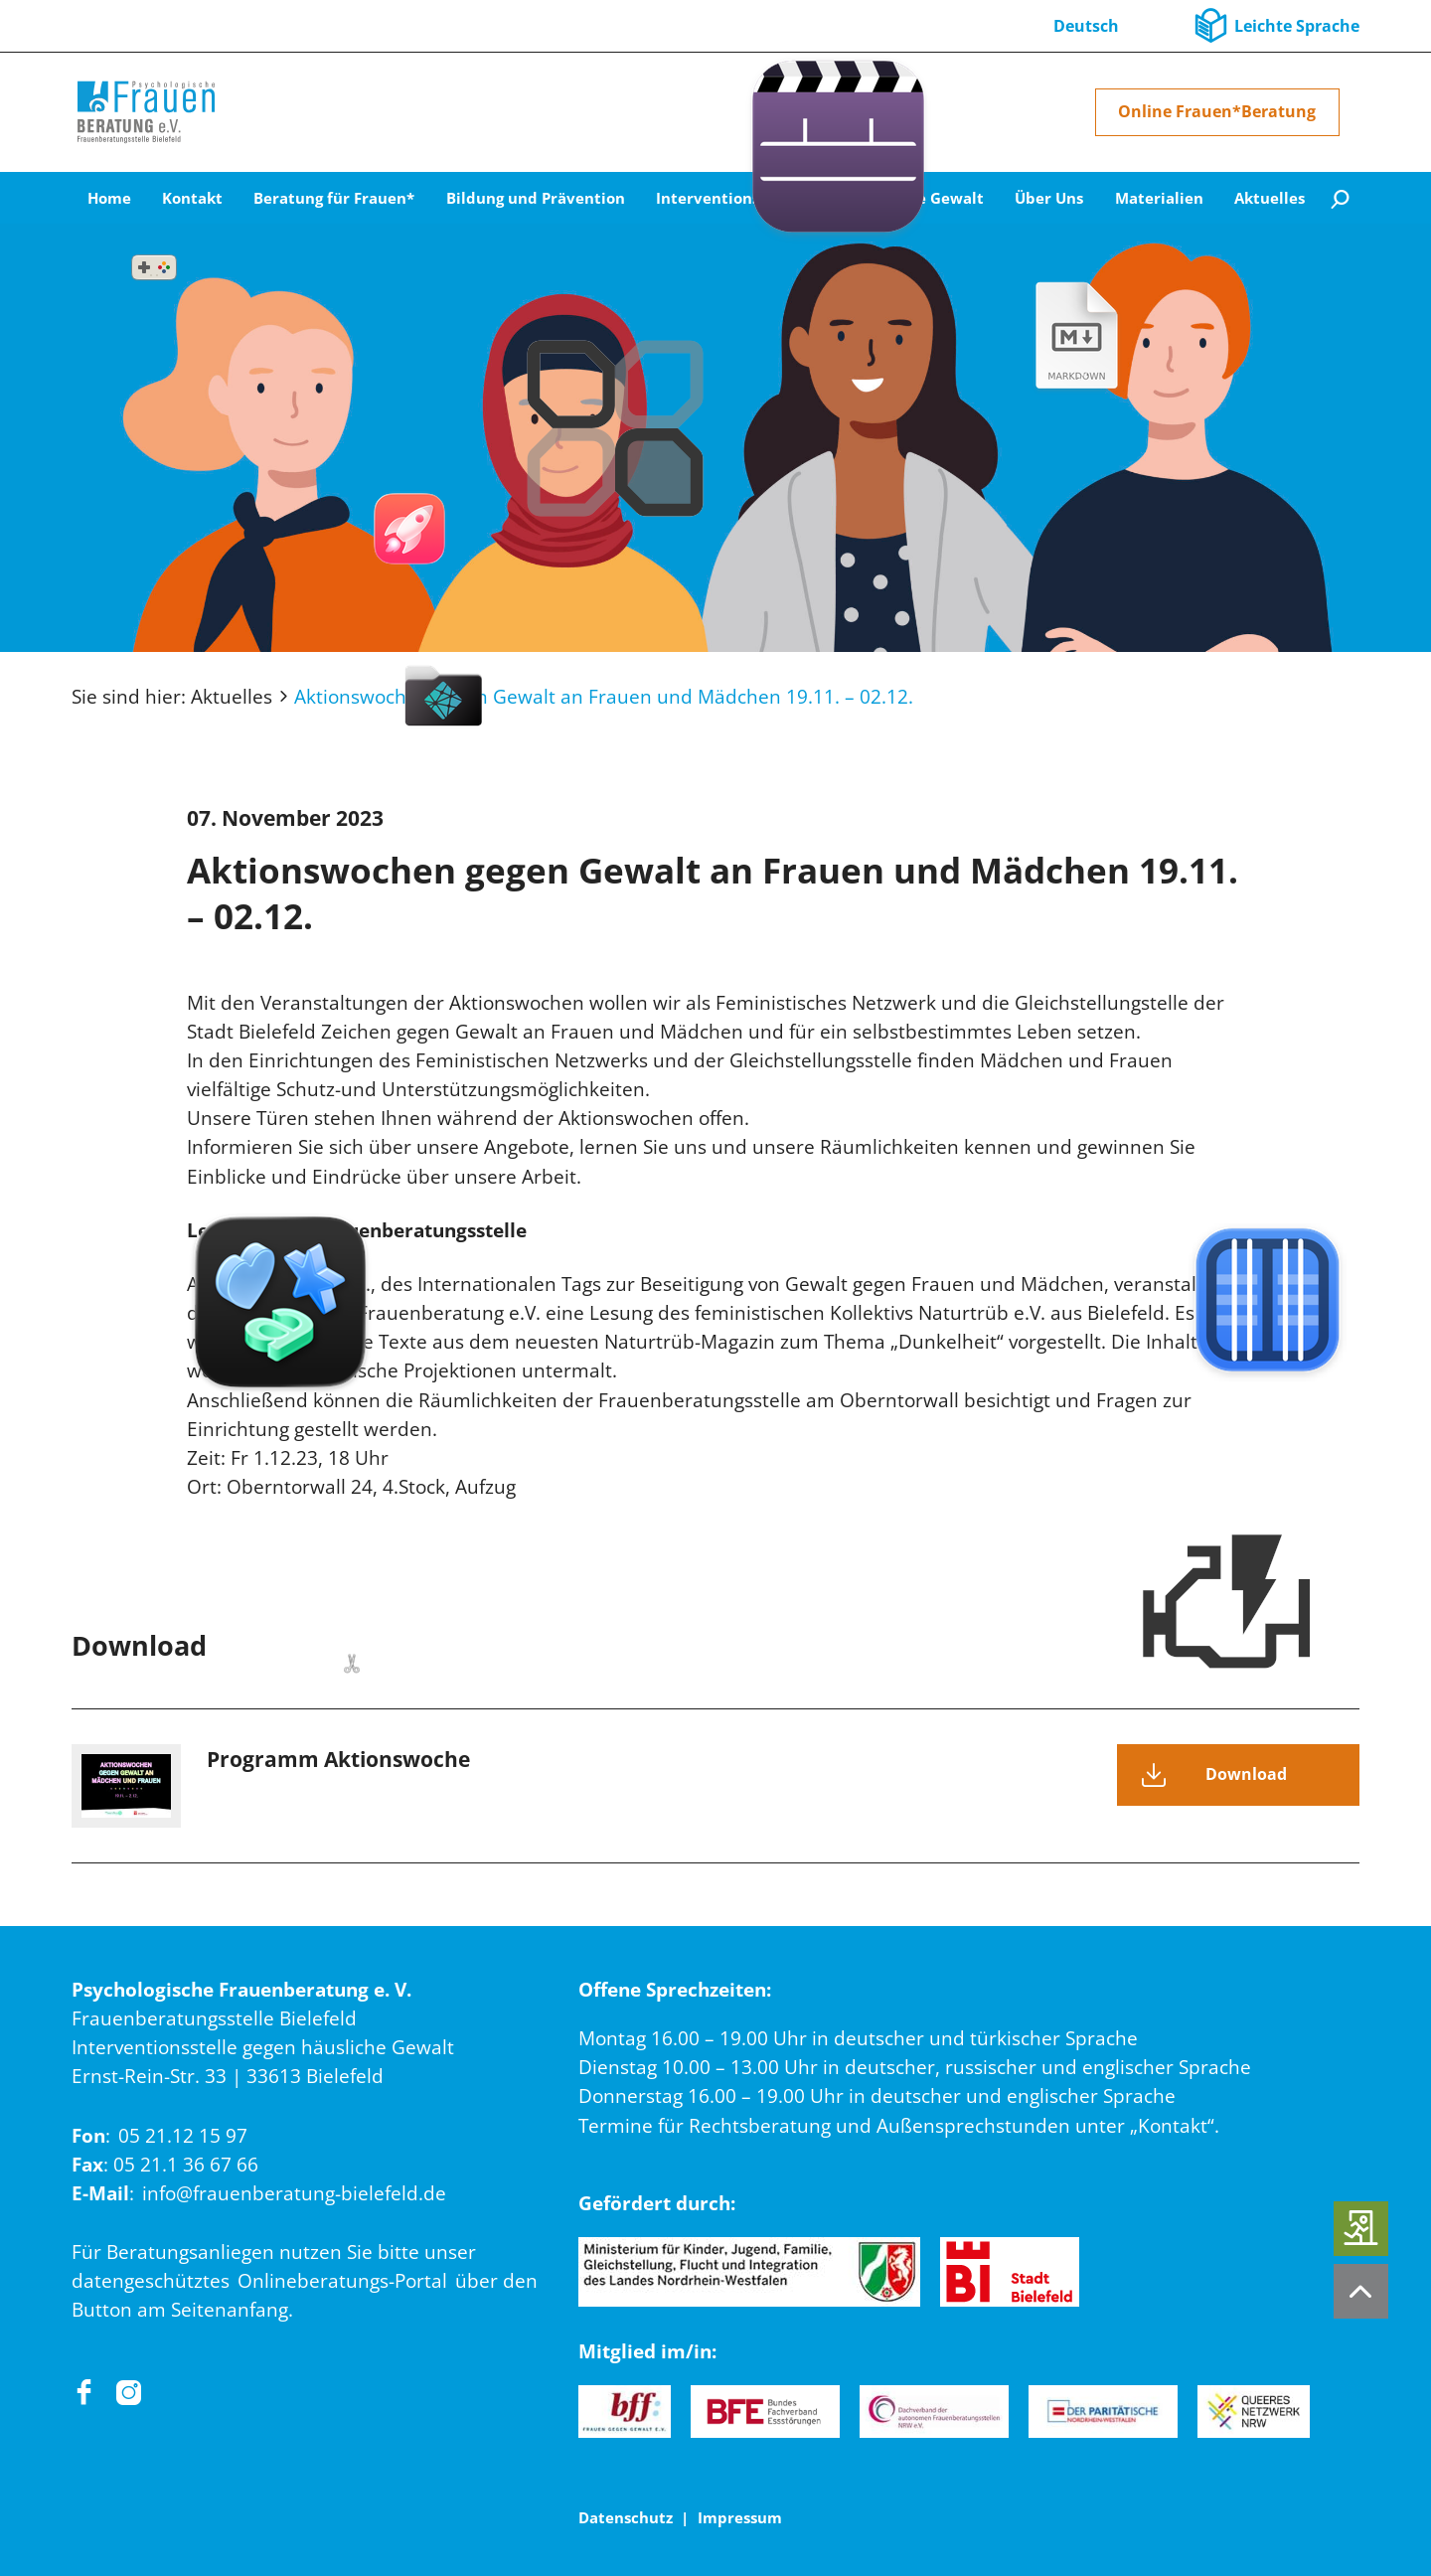 This screenshot has height=2576, width=1431. What do you see at coordinates (280, 1302) in the screenshot?
I see `open SF Symbols app to browse Apple's icon library` at bounding box center [280, 1302].